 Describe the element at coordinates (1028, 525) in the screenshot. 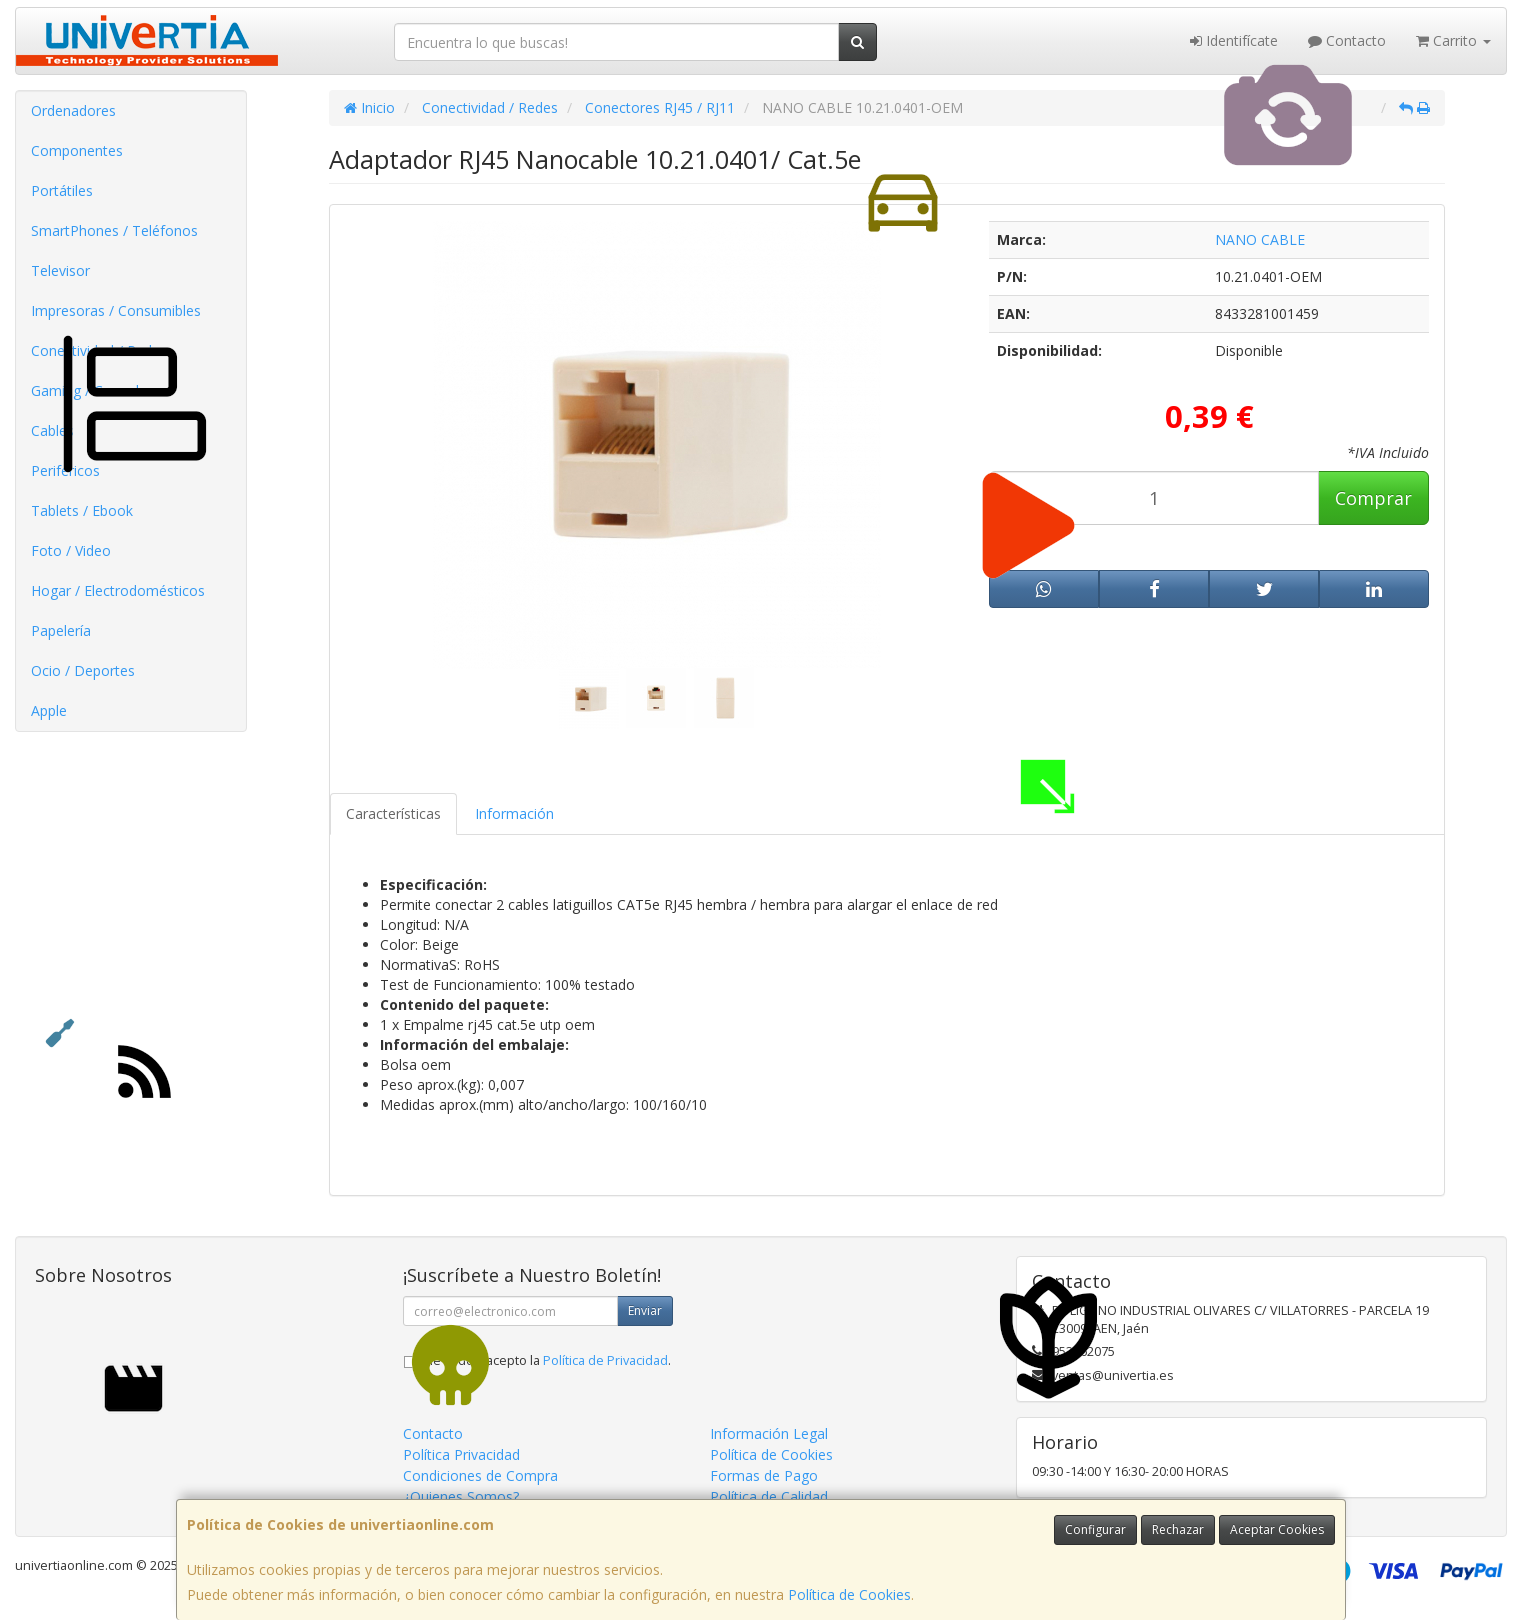

I see `play media or video content` at that location.